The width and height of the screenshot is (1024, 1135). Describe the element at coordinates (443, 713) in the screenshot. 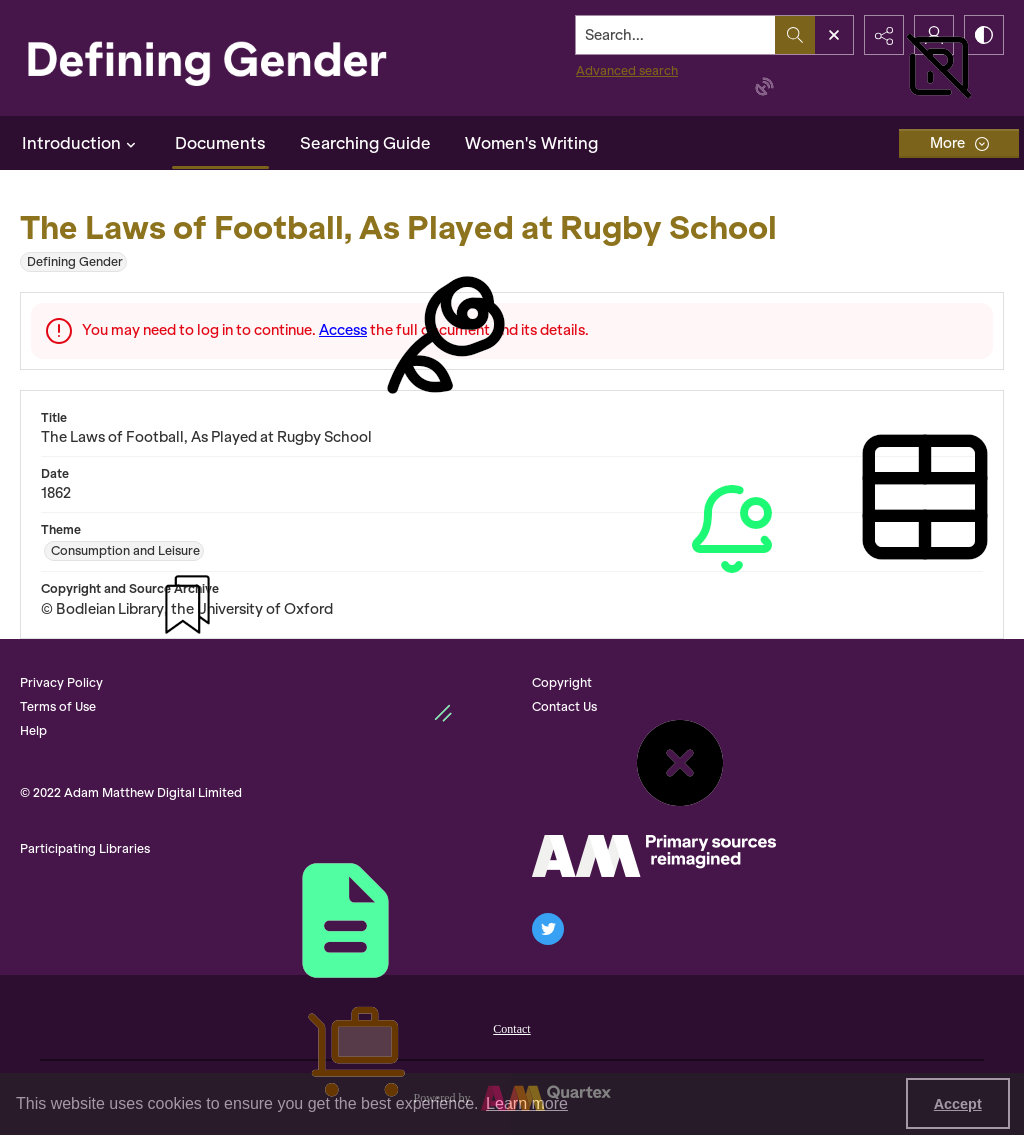

I see `indicates a count or tally of two items` at that location.